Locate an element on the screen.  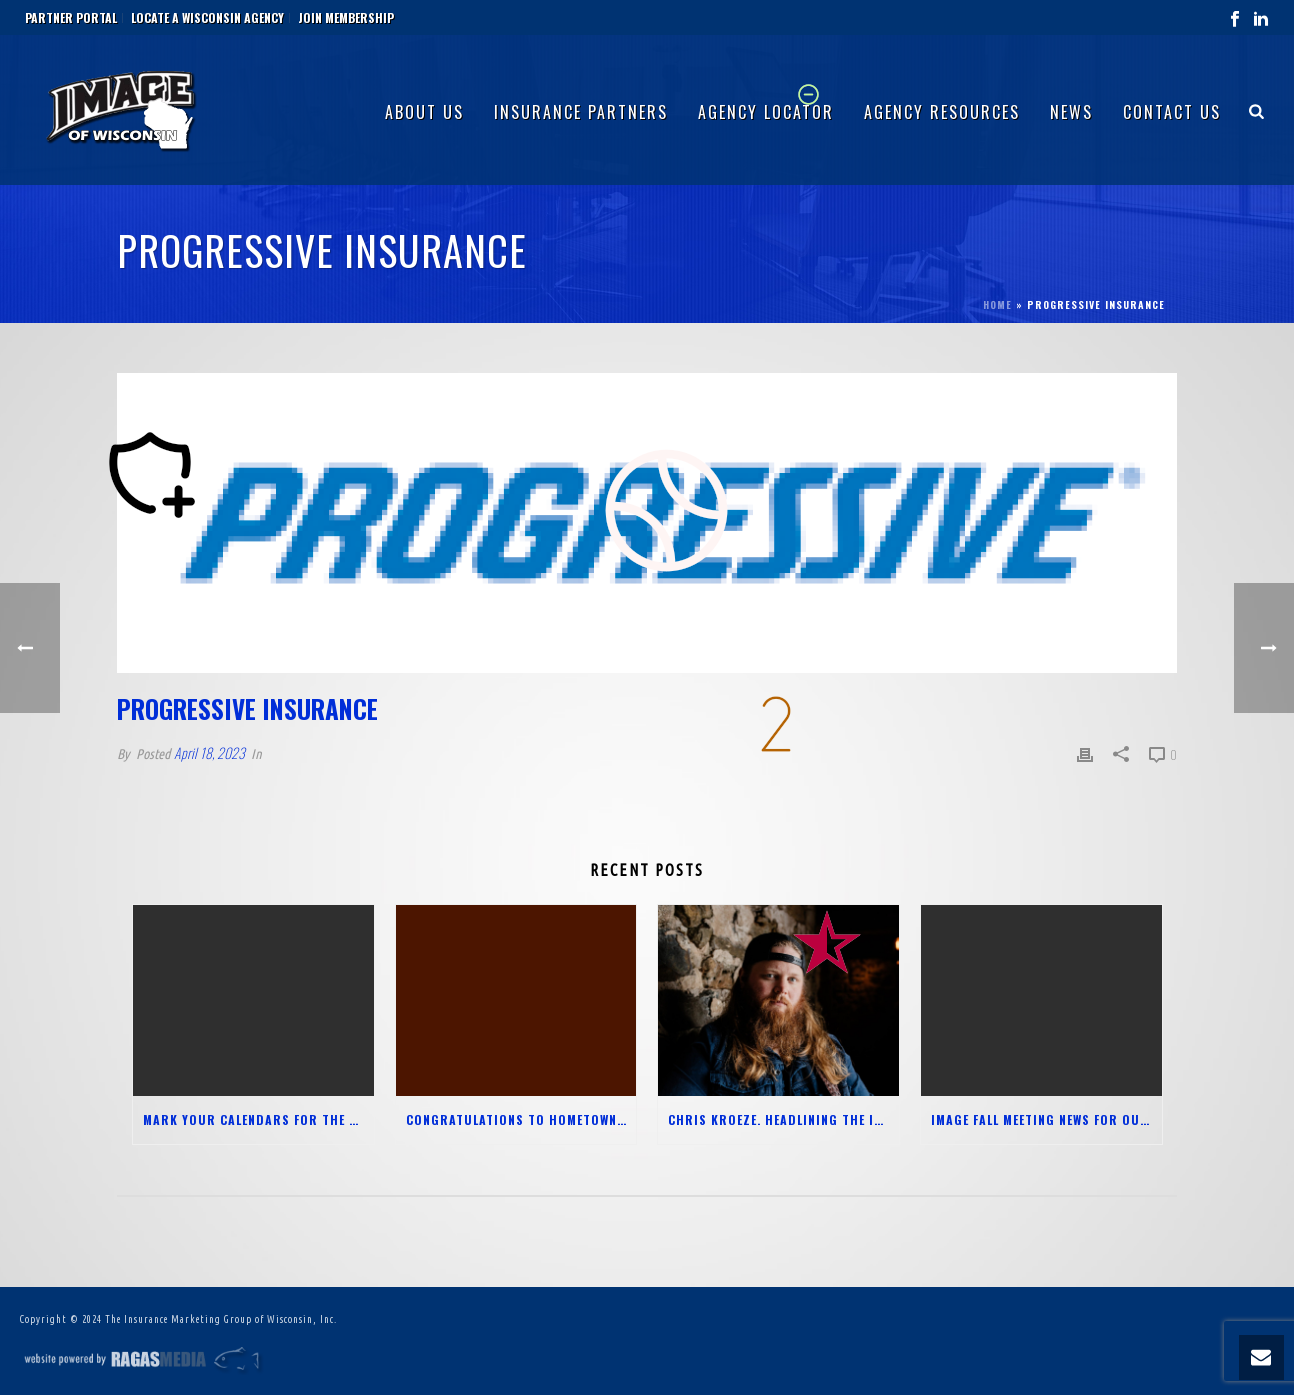
remove an item from a list is located at coordinates (808, 94).